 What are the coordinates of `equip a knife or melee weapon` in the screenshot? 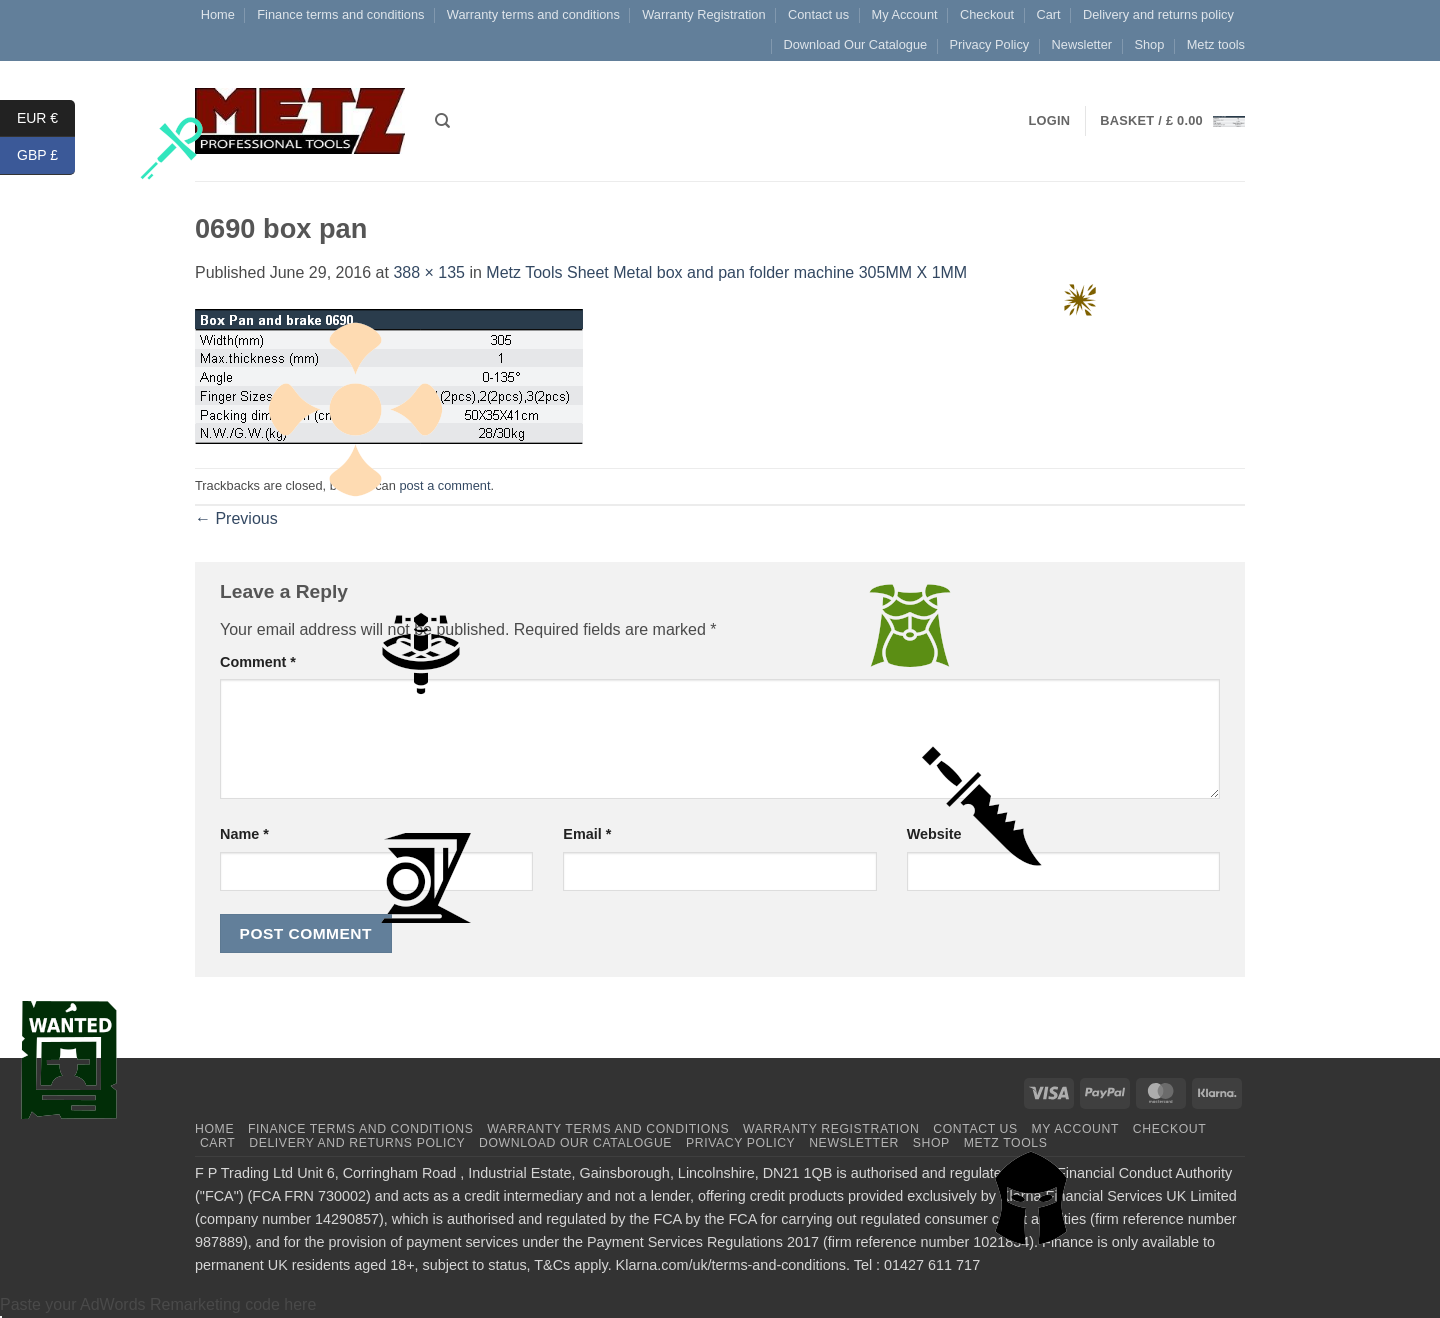 It's located at (982, 806).